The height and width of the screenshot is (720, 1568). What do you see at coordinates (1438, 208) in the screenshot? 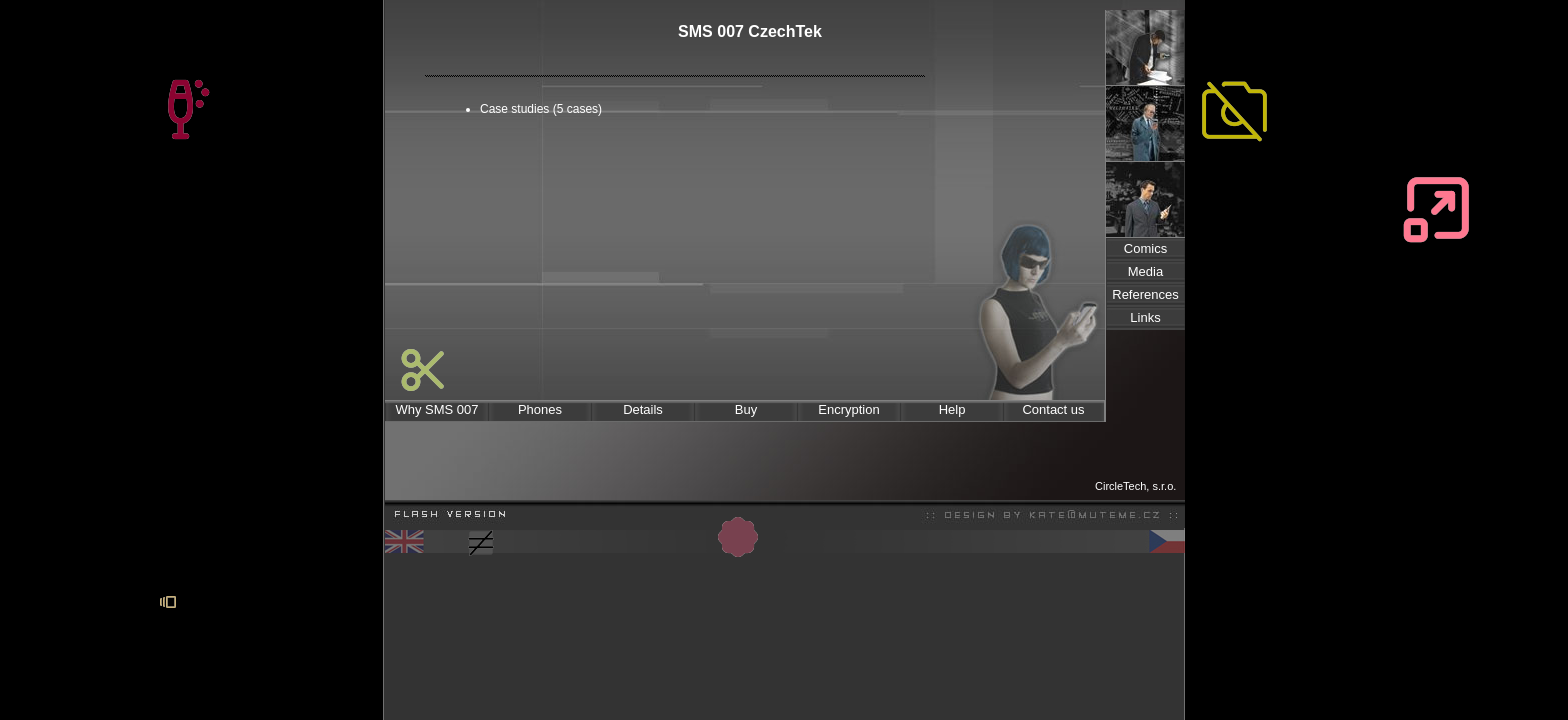
I see `maximize window to full screen` at bounding box center [1438, 208].